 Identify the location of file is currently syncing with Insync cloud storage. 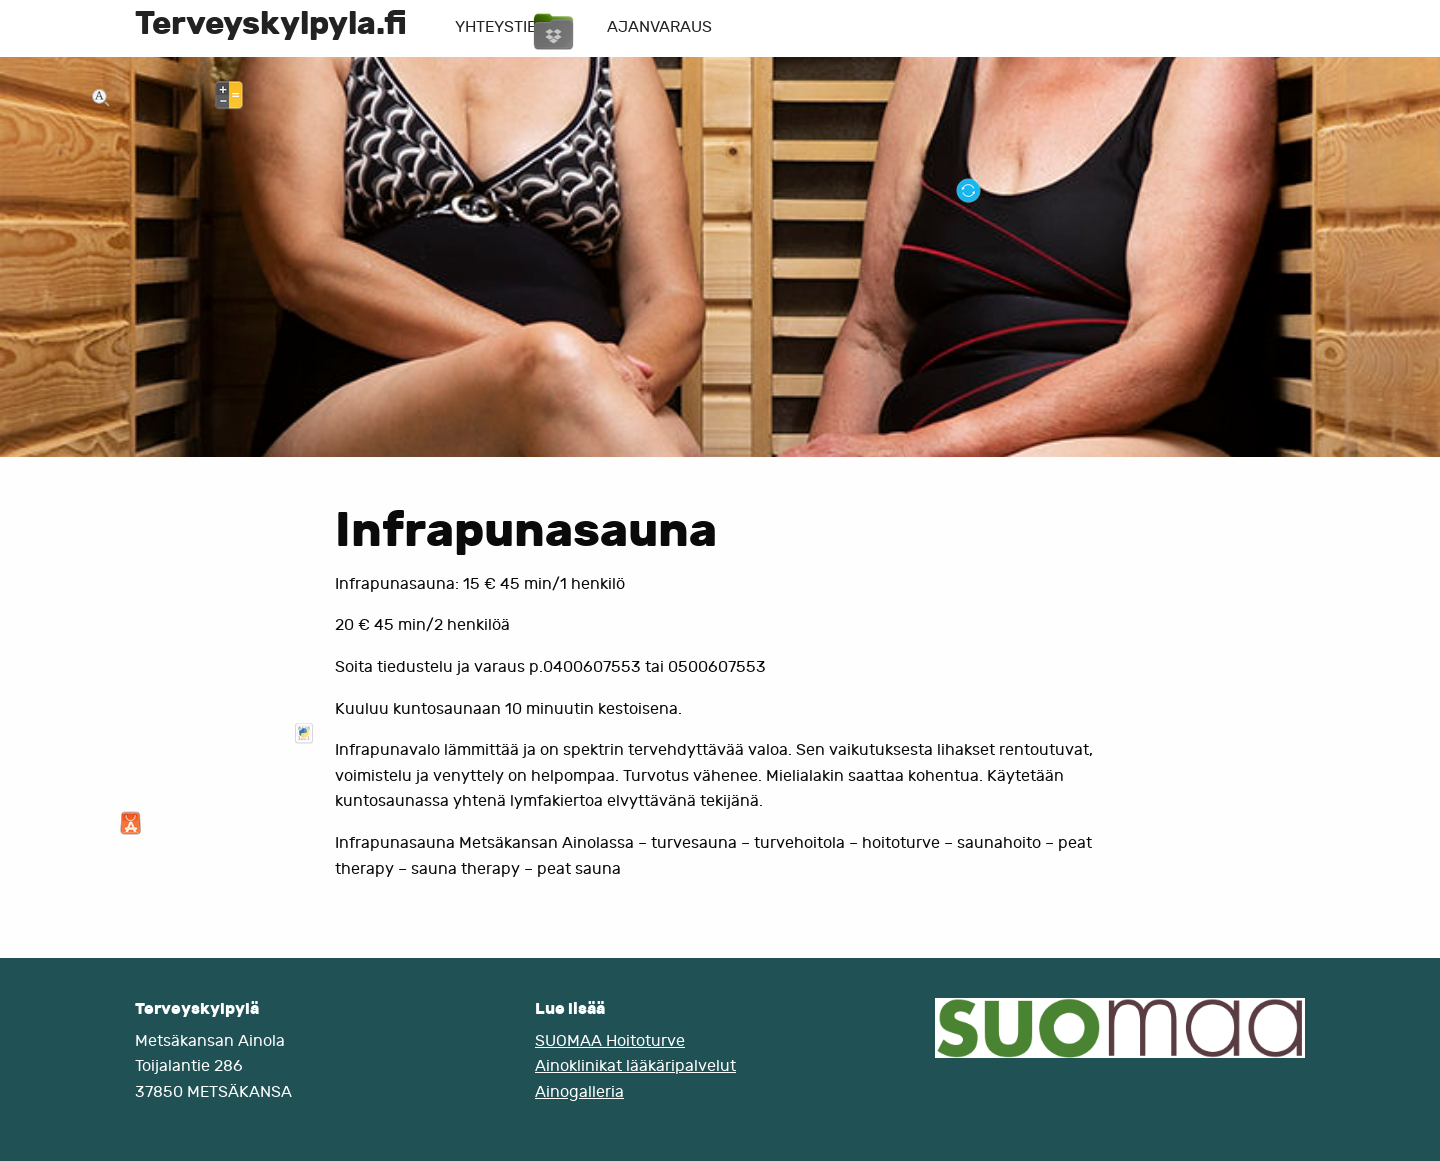
(968, 190).